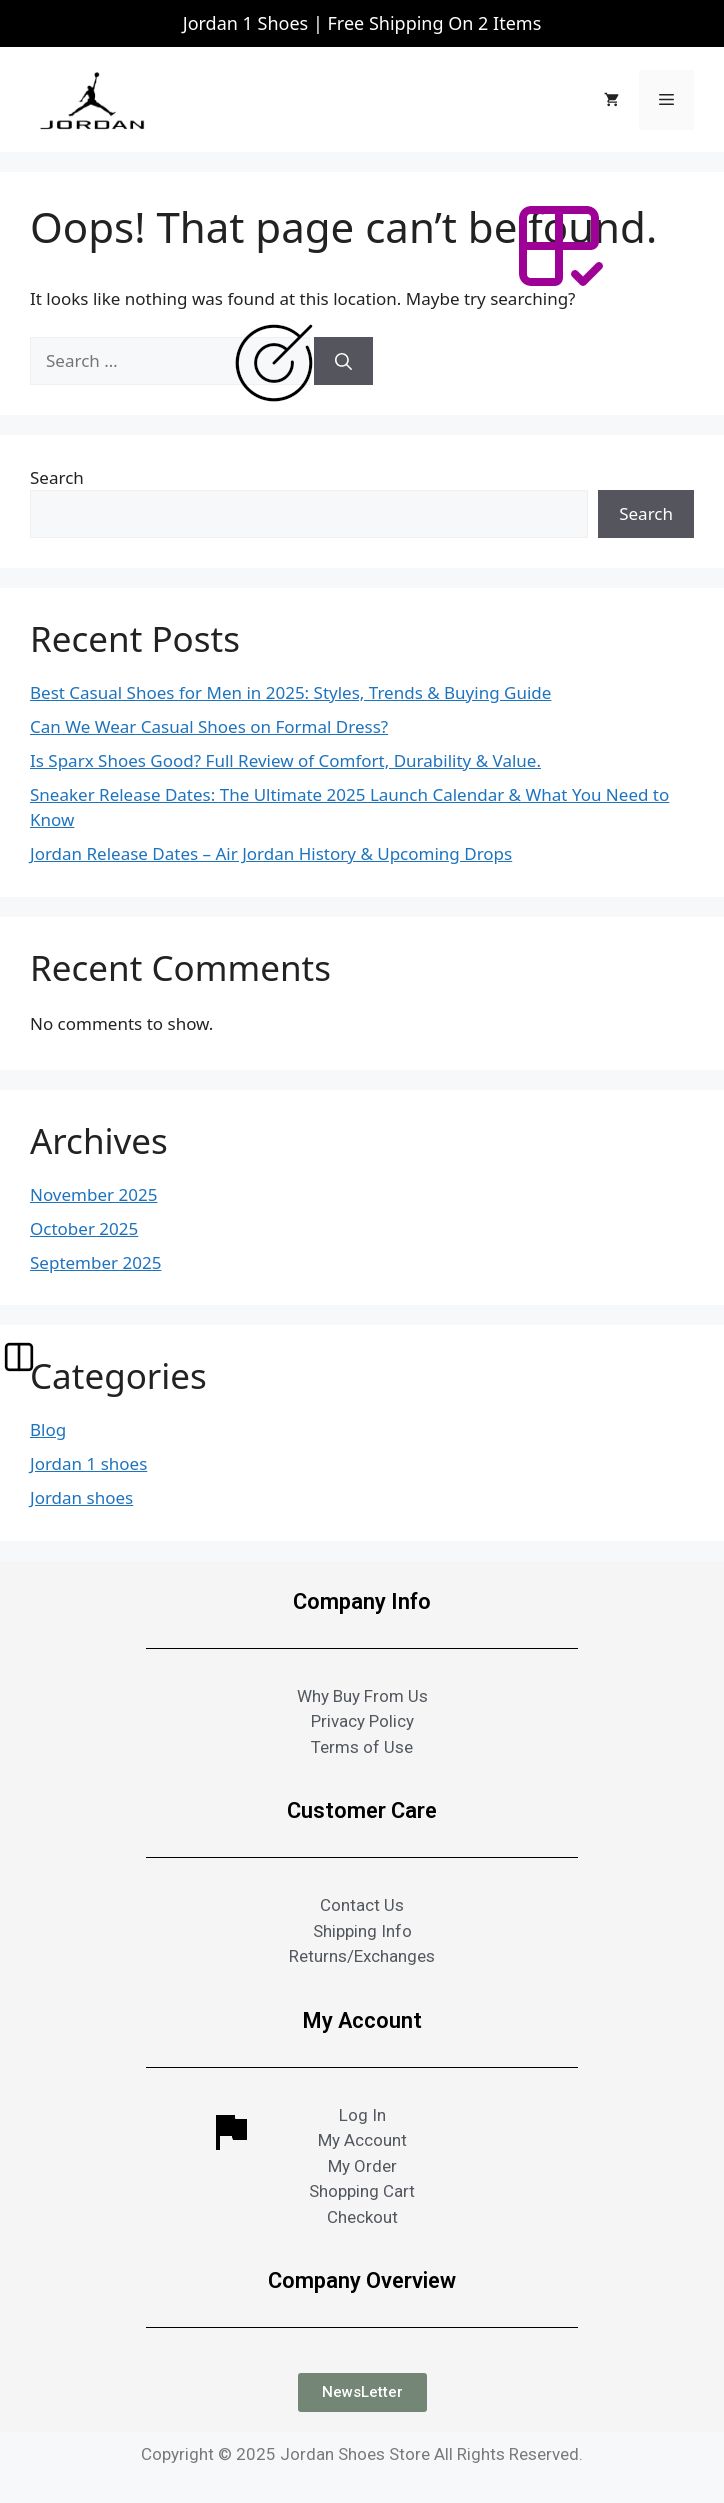  I want to click on flag or report content, so click(230, 2131).